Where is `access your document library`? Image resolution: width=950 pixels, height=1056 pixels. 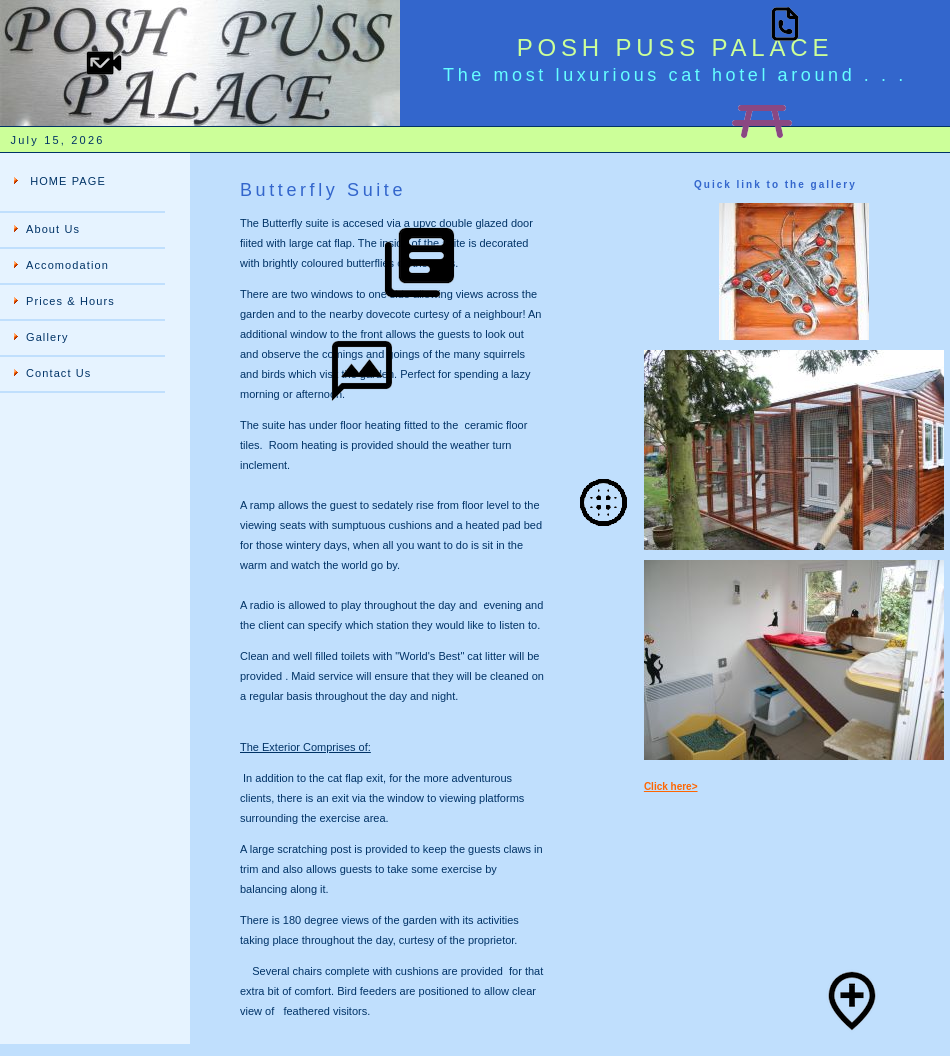 access your document library is located at coordinates (419, 262).